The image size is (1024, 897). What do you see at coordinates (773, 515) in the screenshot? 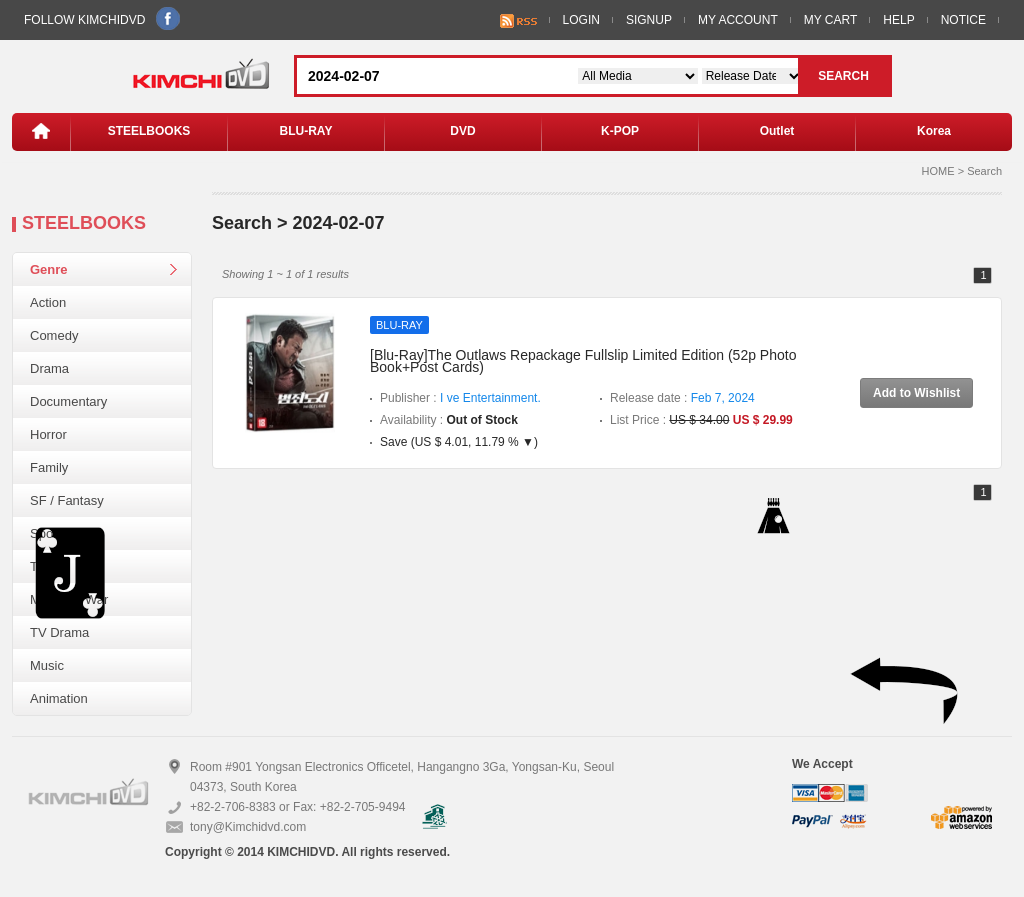
I see `access bowling alley locations or games` at bounding box center [773, 515].